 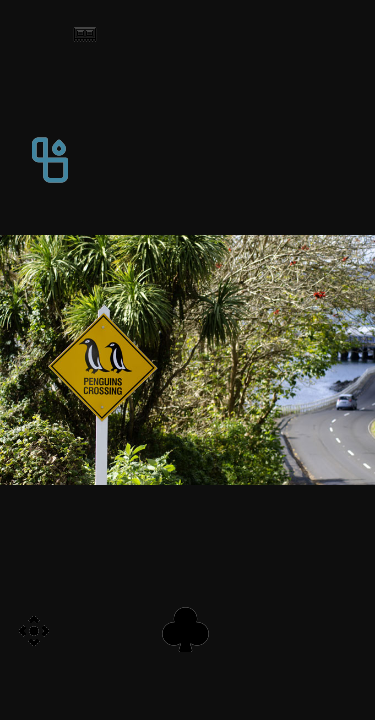 I want to click on ignite or activate a feature, so click(x=50, y=160).